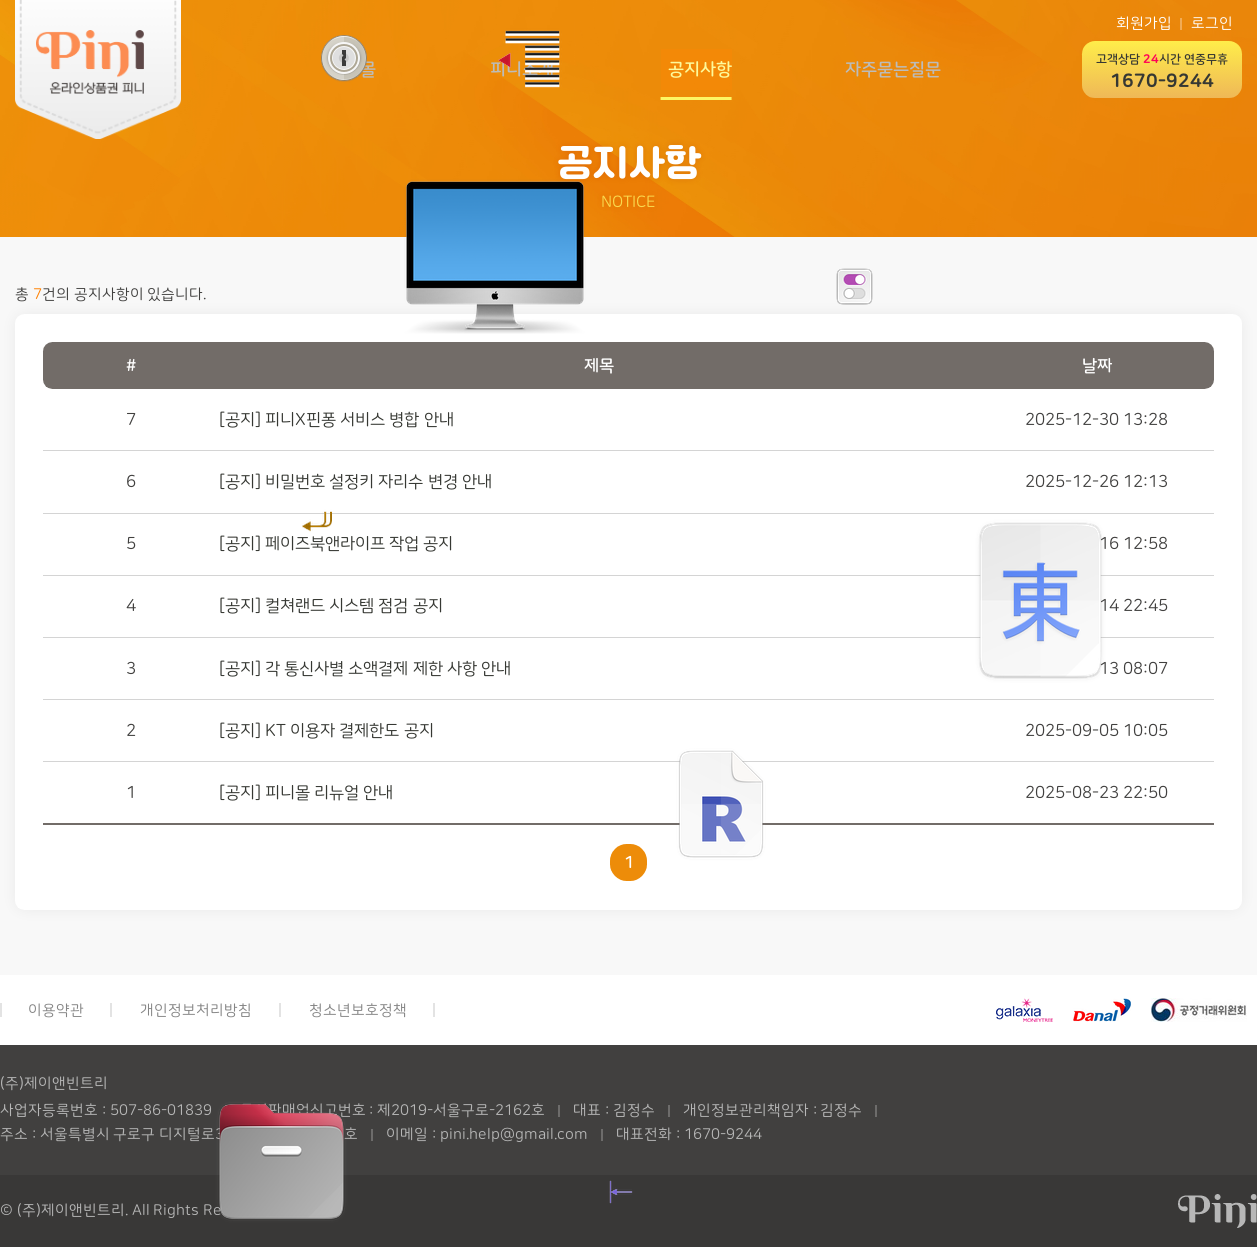 The width and height of the screenshot is (1257, 1247). Describe the element at coordinates (530, 59) in the screenshot. I see `decrease text indentation` at that location.